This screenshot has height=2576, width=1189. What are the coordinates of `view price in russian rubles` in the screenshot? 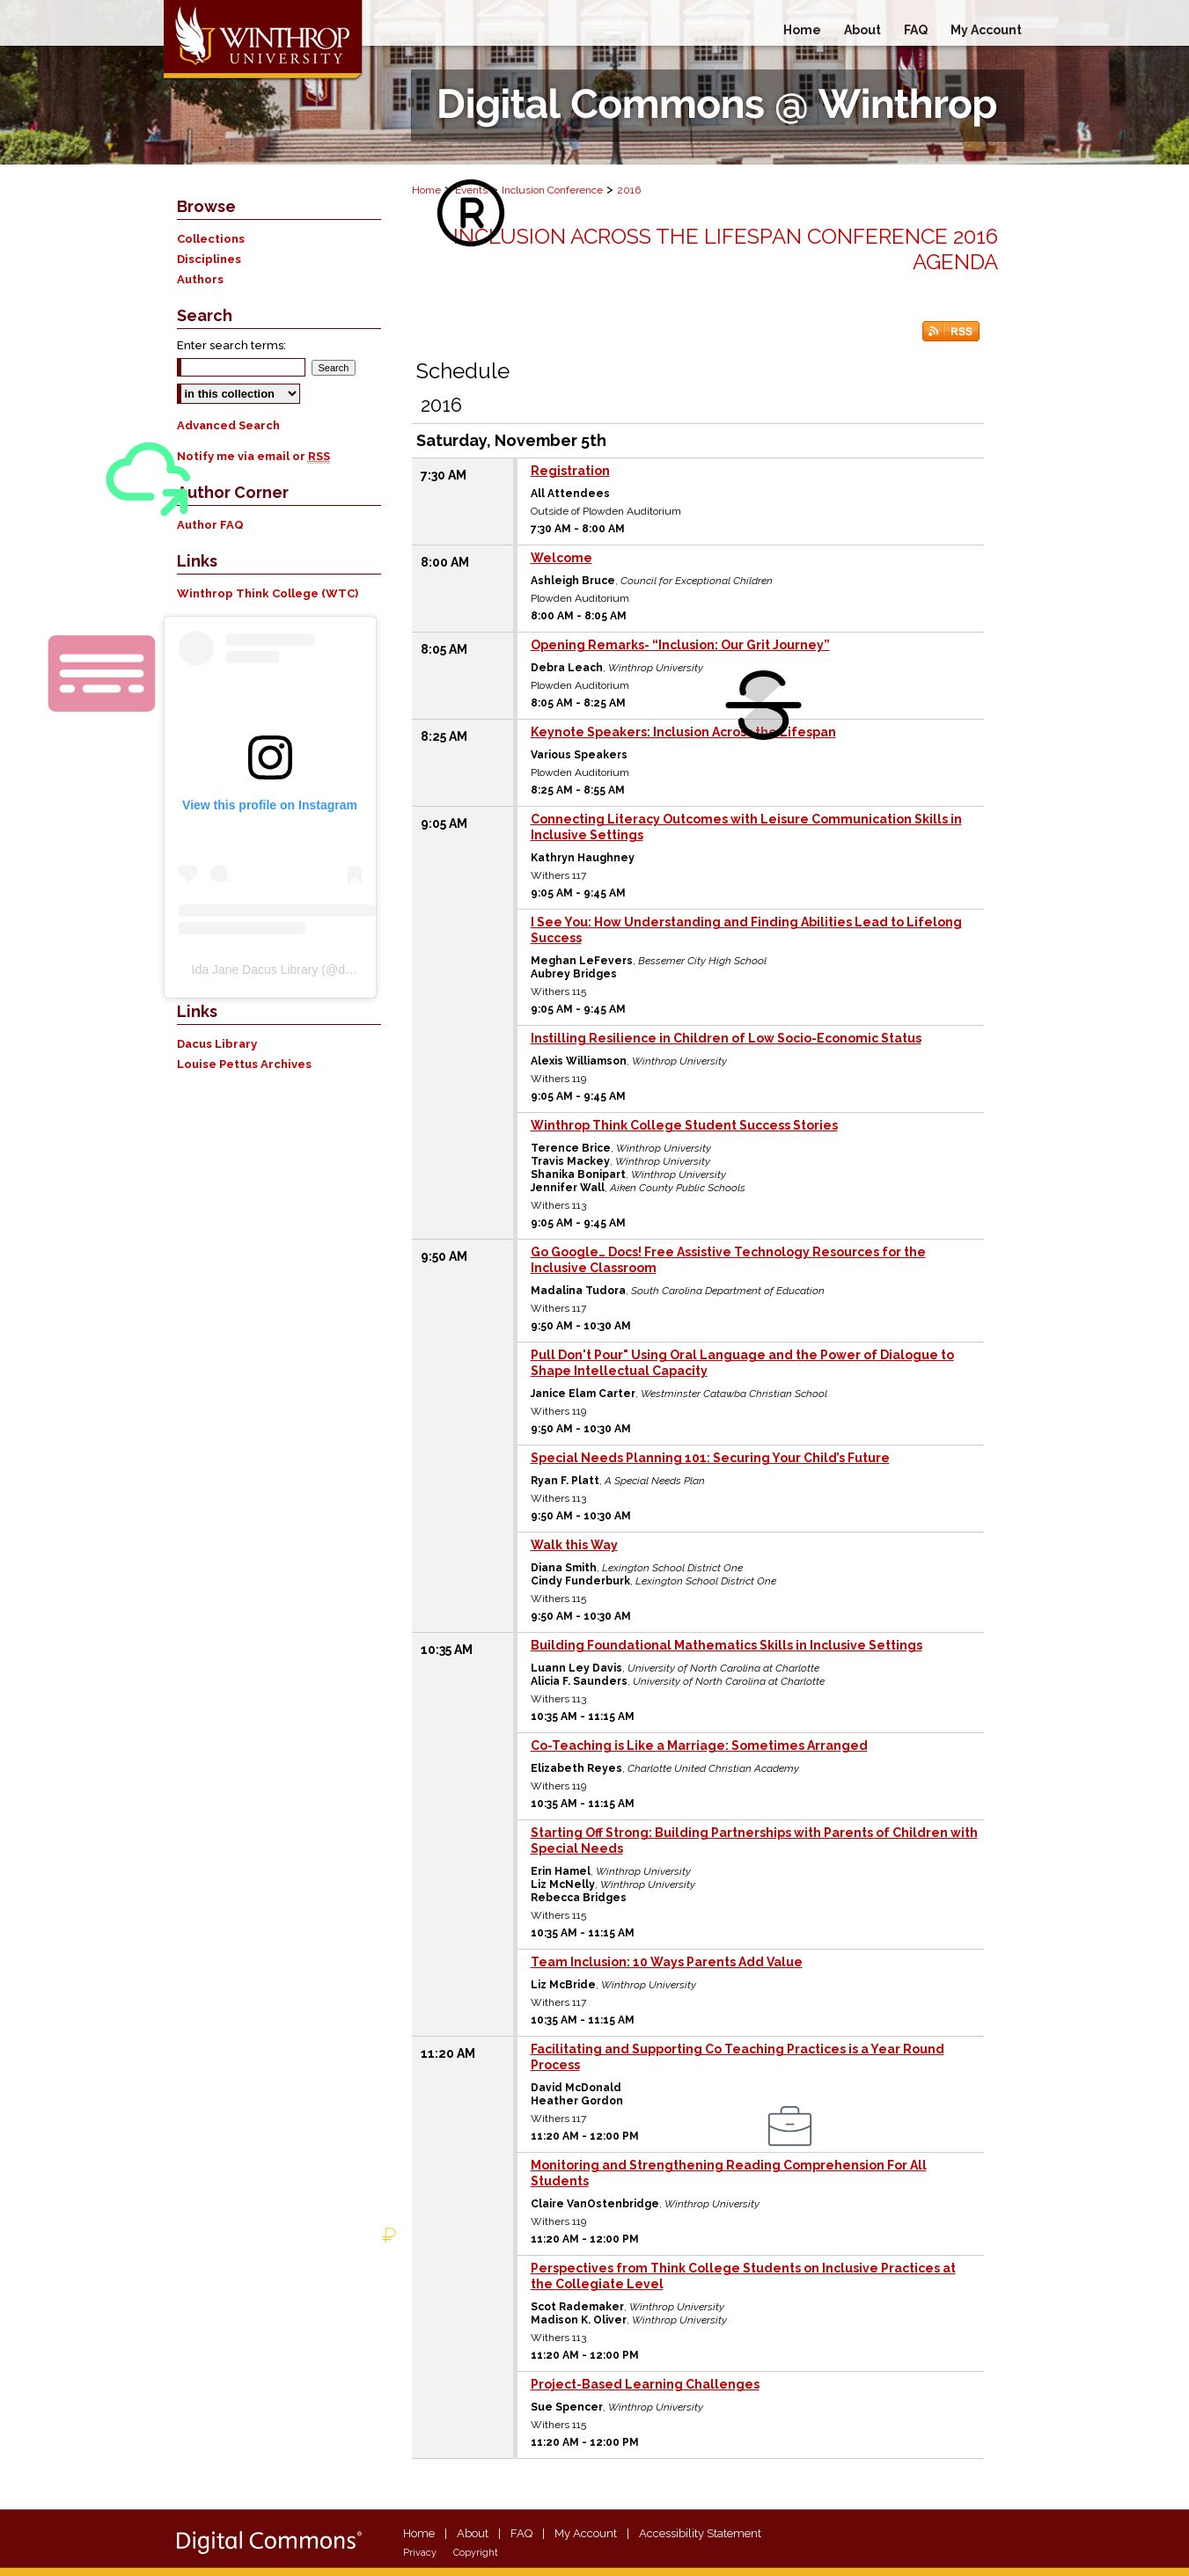 It's located at (389, 2236).